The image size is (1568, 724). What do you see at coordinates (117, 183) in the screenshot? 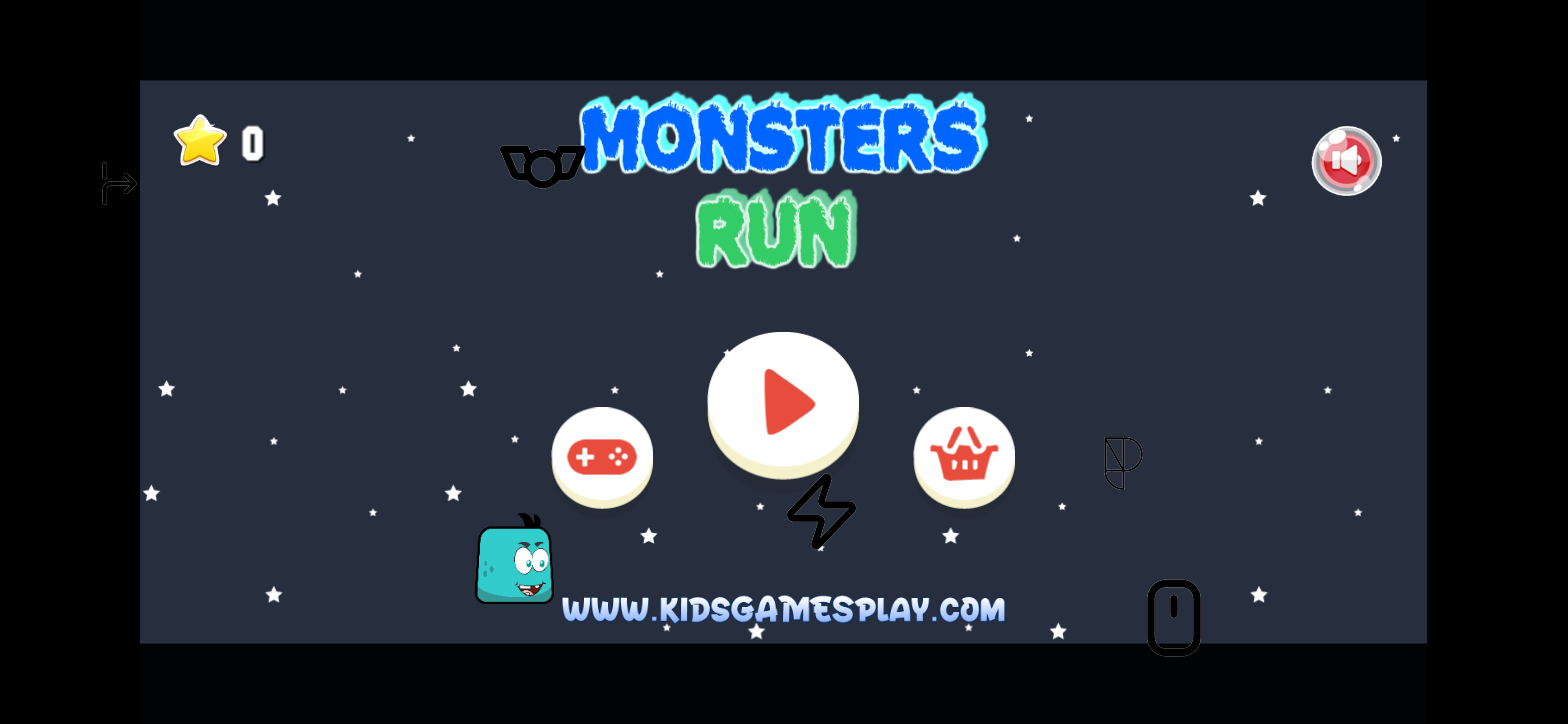
I see `take the next right turn` at bounding box center [117, 183].